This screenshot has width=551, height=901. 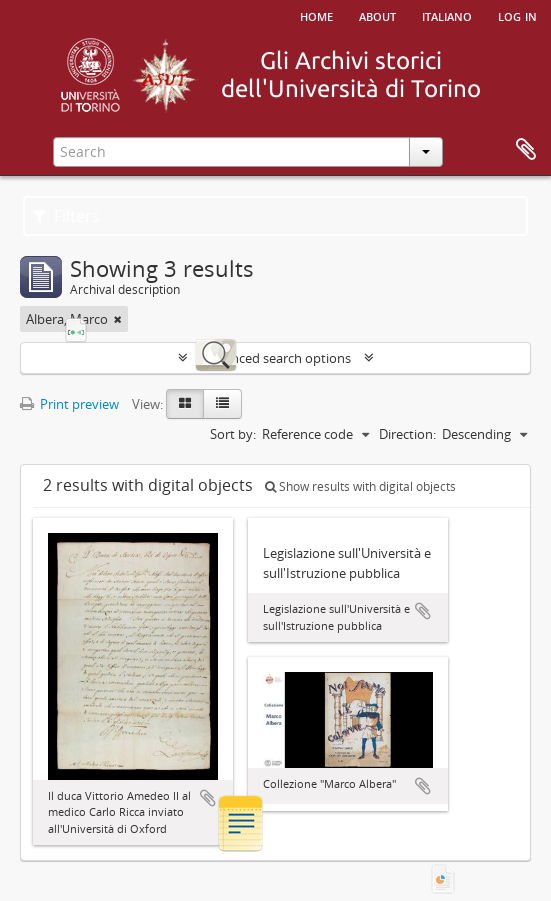 What do you see at coordinates (216, 355) in the screenshot?
I see `open eye of mate image viewer application` at bounding box center [216, 355].